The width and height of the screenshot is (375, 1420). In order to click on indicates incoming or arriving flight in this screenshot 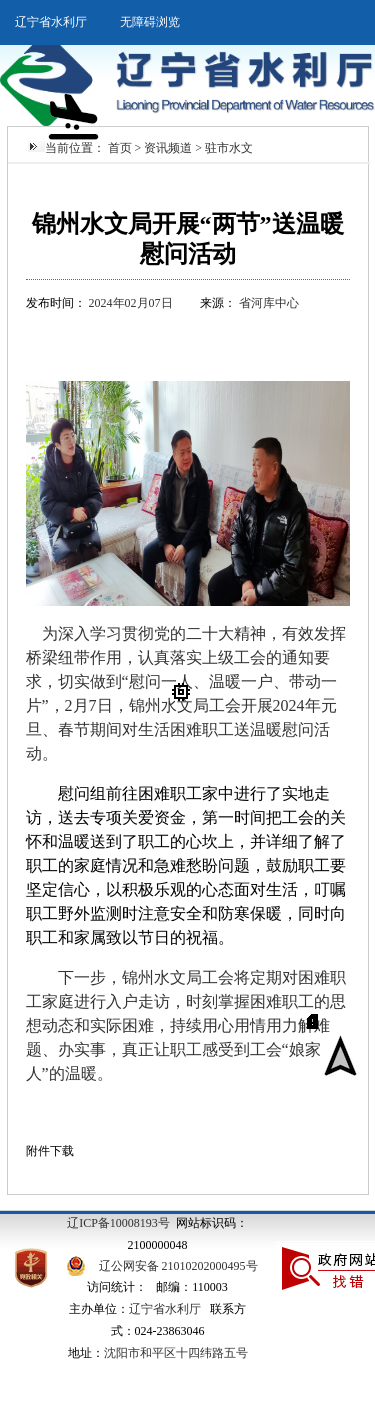, I will do `click(73, 117)`.